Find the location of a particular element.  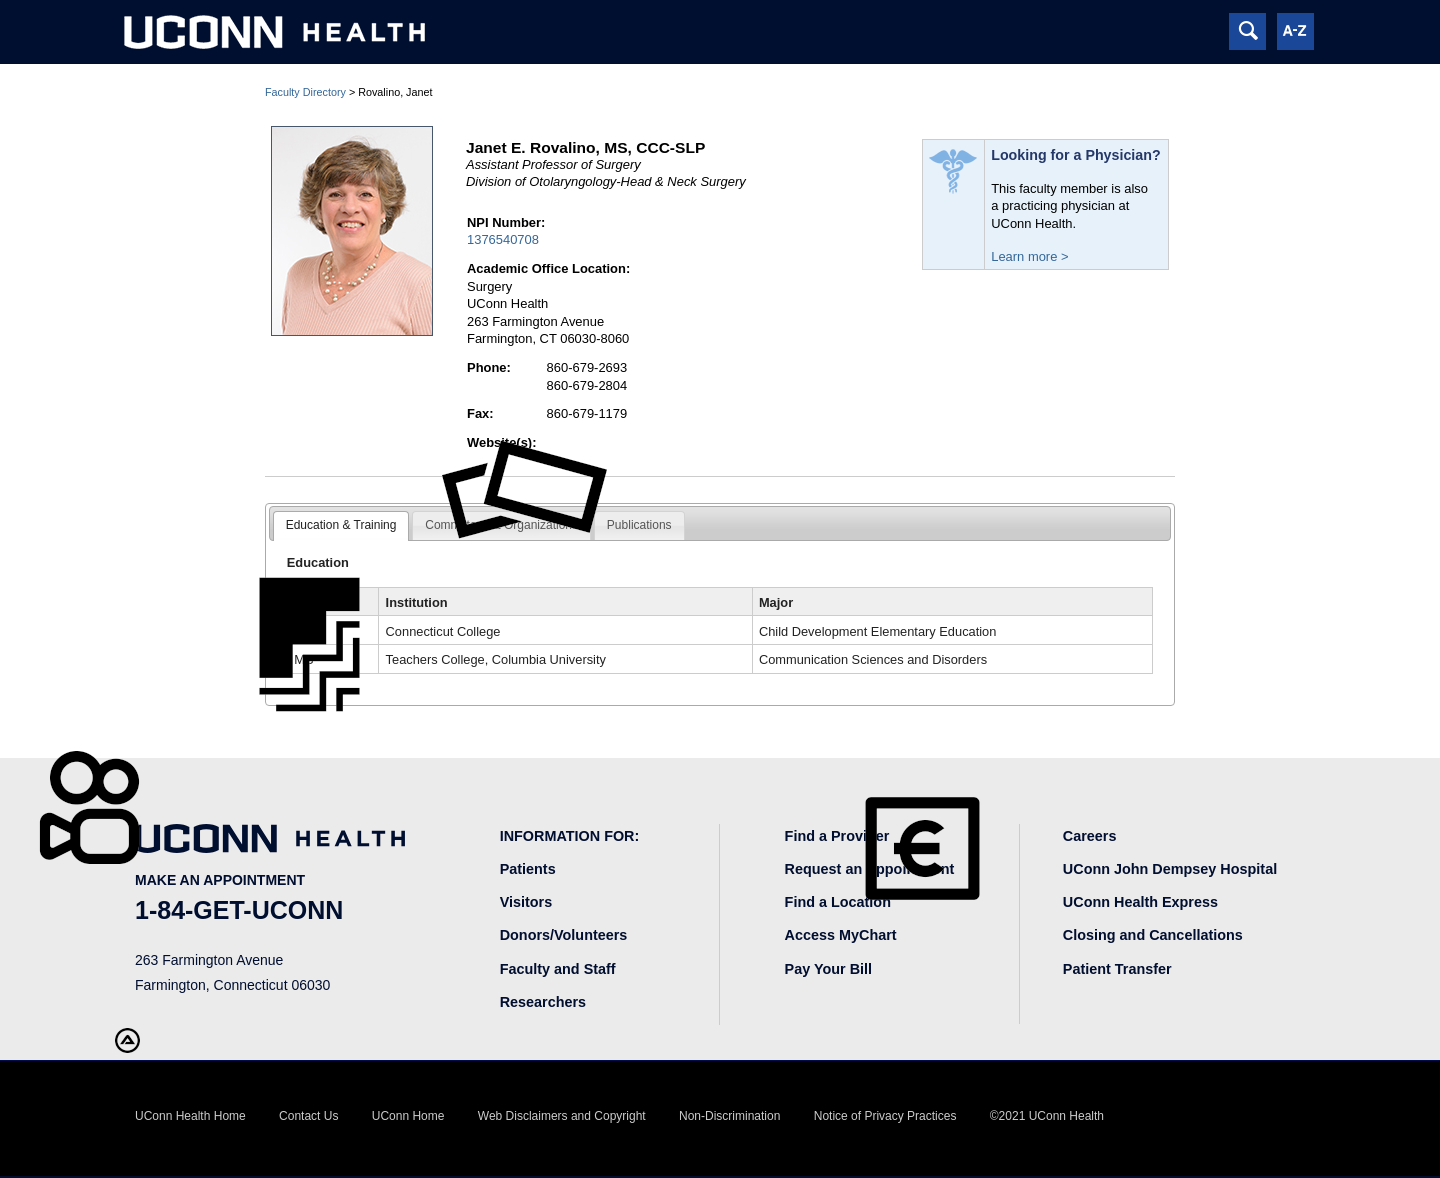

open the Kuaishou app is located at coordinates (89, 807).